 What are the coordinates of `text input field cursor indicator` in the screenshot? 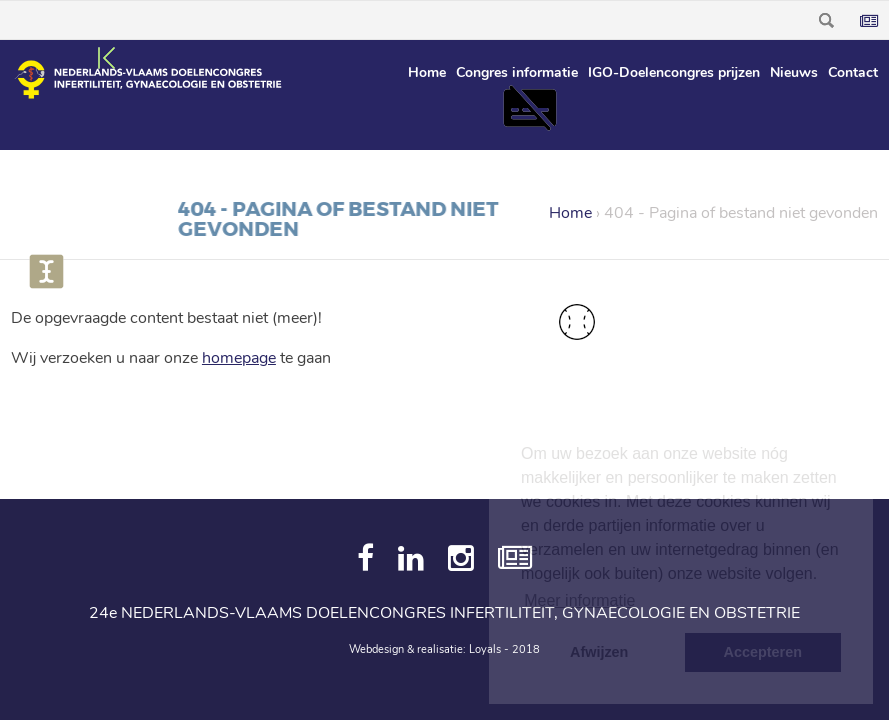 It's located at (46, 271).